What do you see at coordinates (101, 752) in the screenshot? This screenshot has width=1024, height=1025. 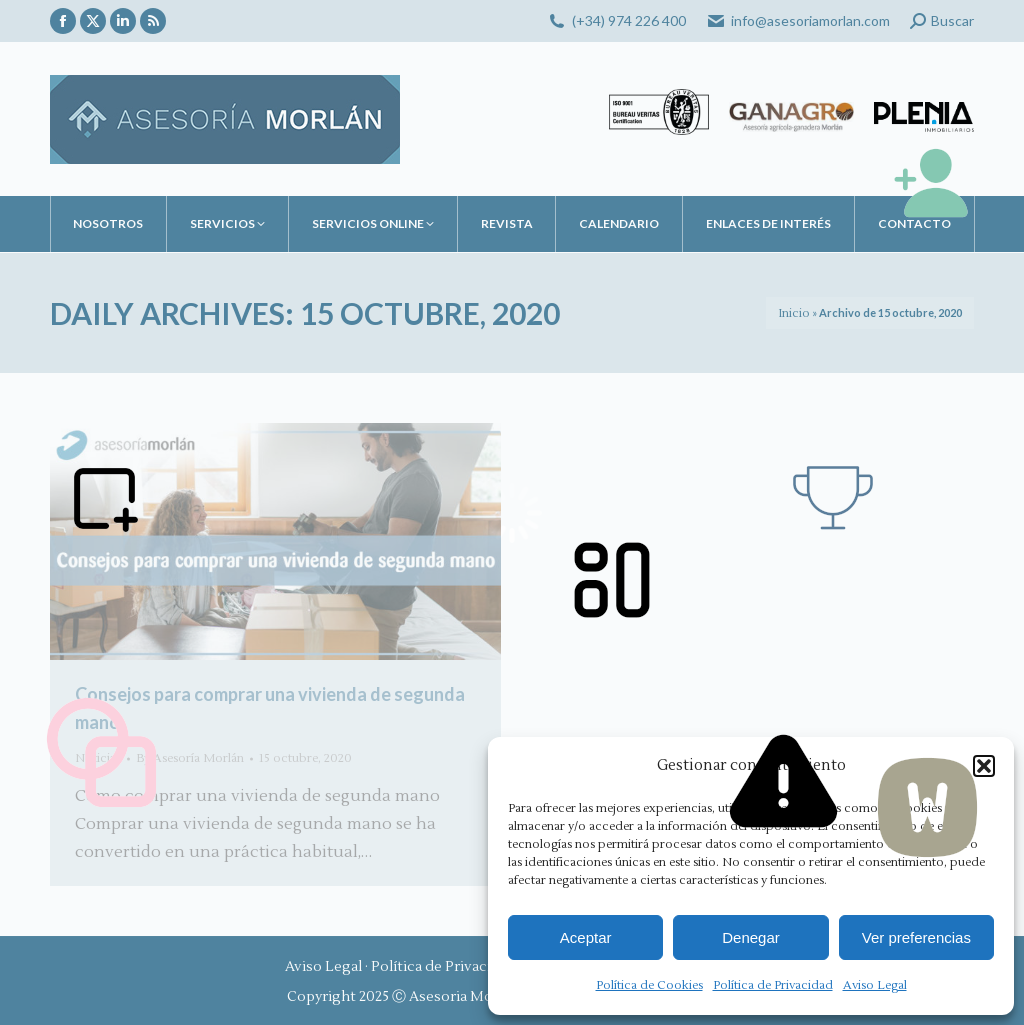 I see `toggle between circular and square shape options` at bounding box center [101, 752].